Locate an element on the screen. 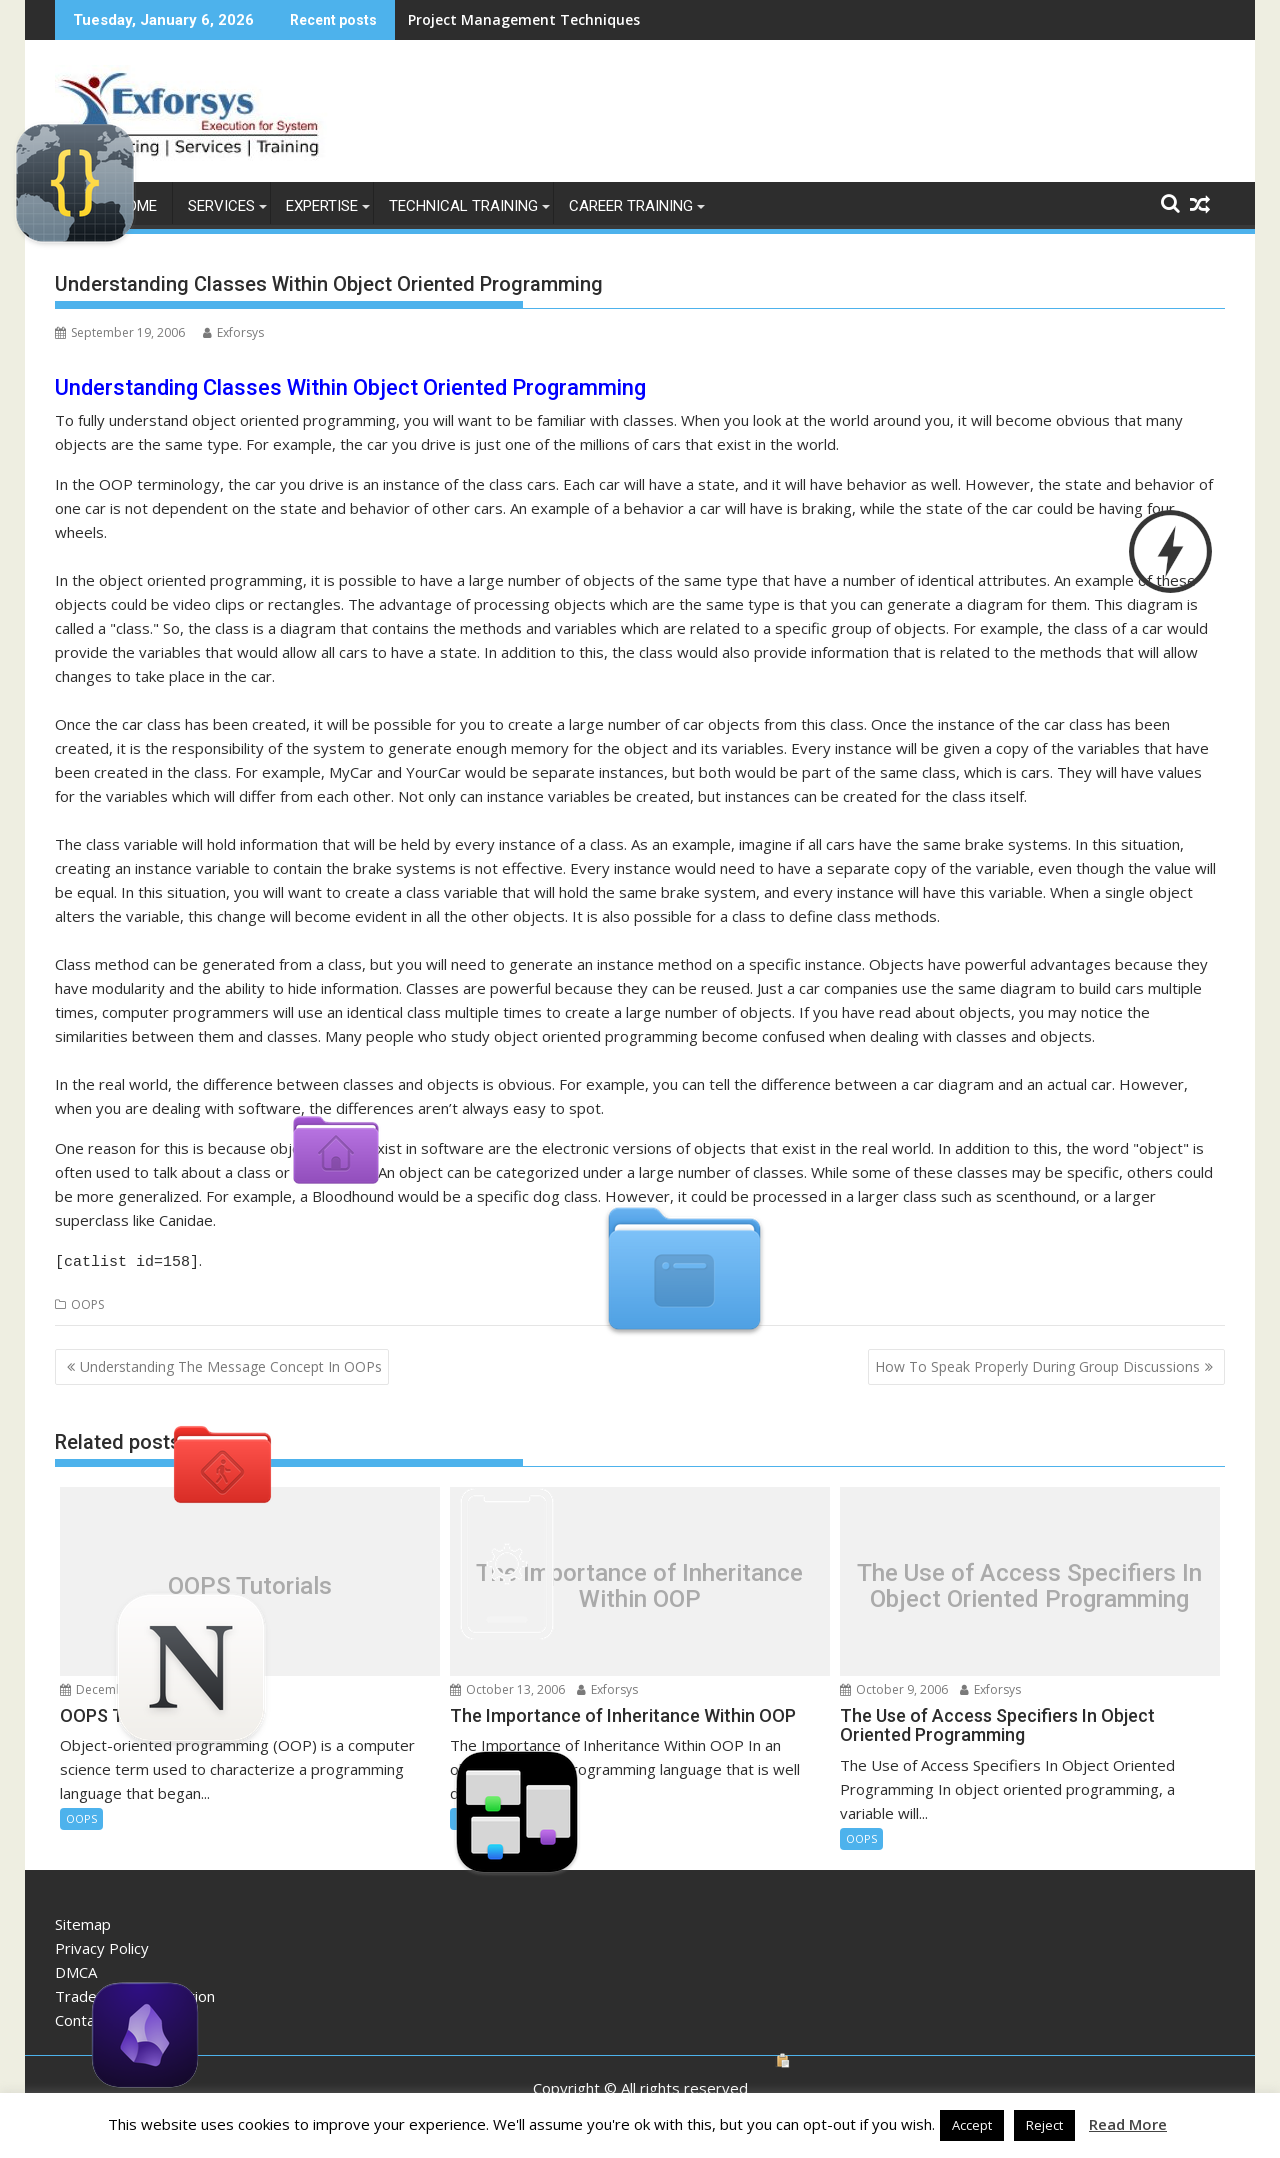 The height and width of the screenshot is (2158, 1280). access public or shared folder is located at coordinates (222, 1464).